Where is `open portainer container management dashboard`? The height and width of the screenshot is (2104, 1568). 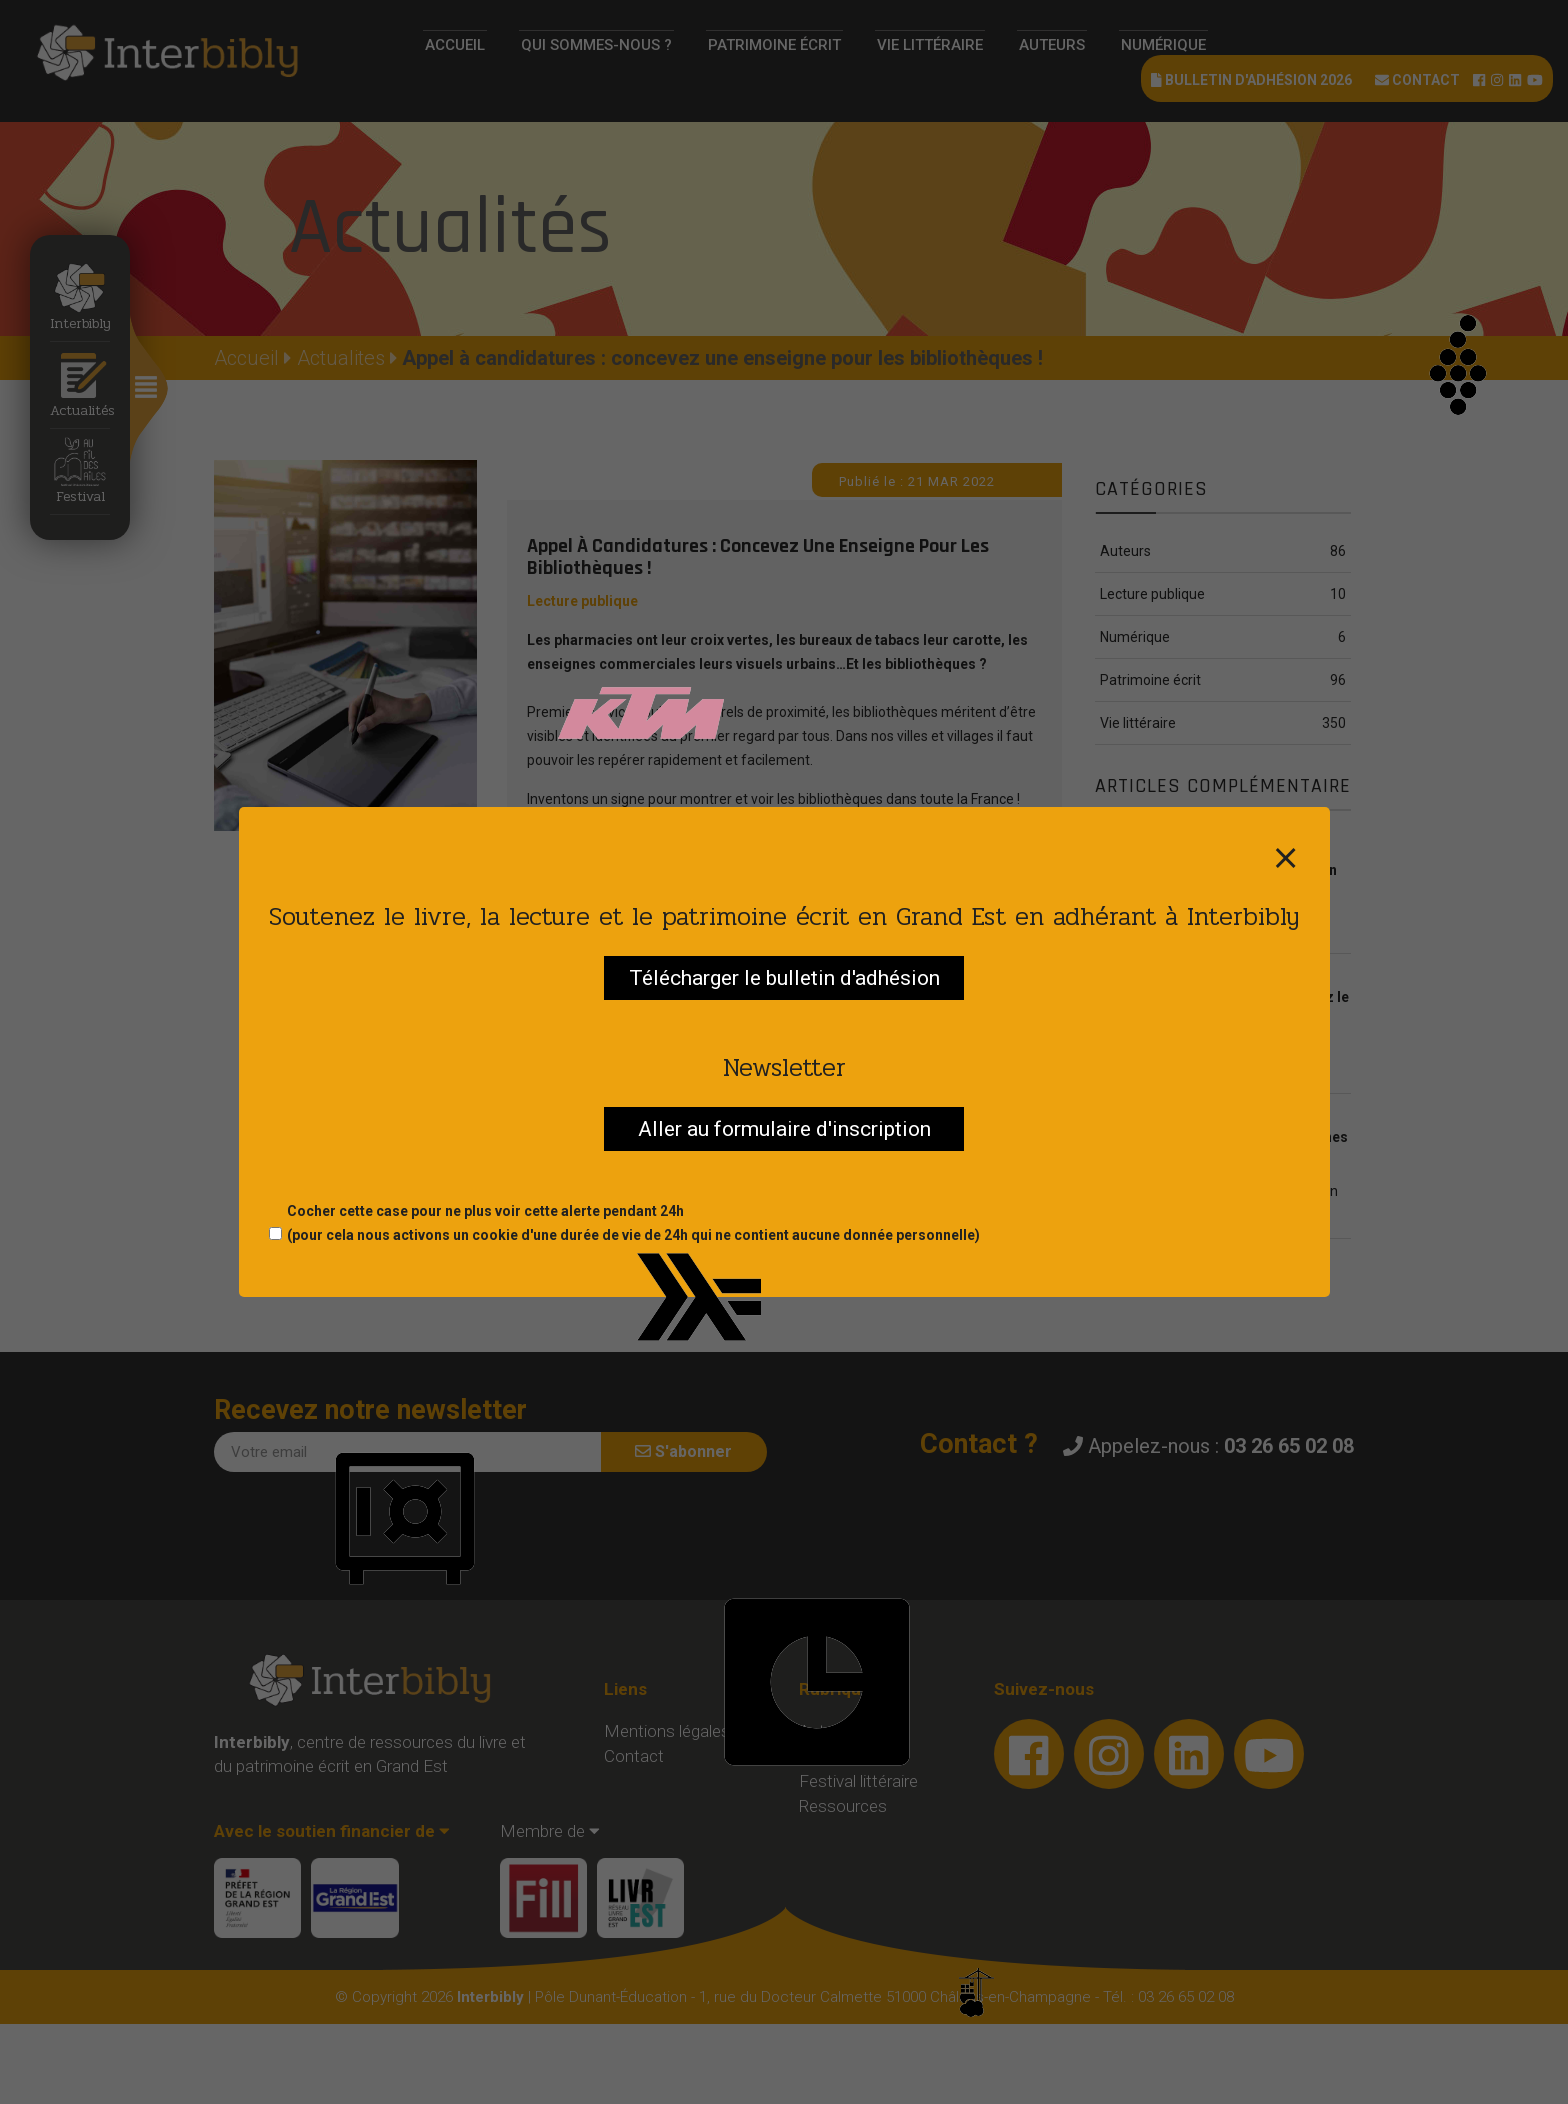 open portainer container management dashboard is located at coordinates (976, 1992).